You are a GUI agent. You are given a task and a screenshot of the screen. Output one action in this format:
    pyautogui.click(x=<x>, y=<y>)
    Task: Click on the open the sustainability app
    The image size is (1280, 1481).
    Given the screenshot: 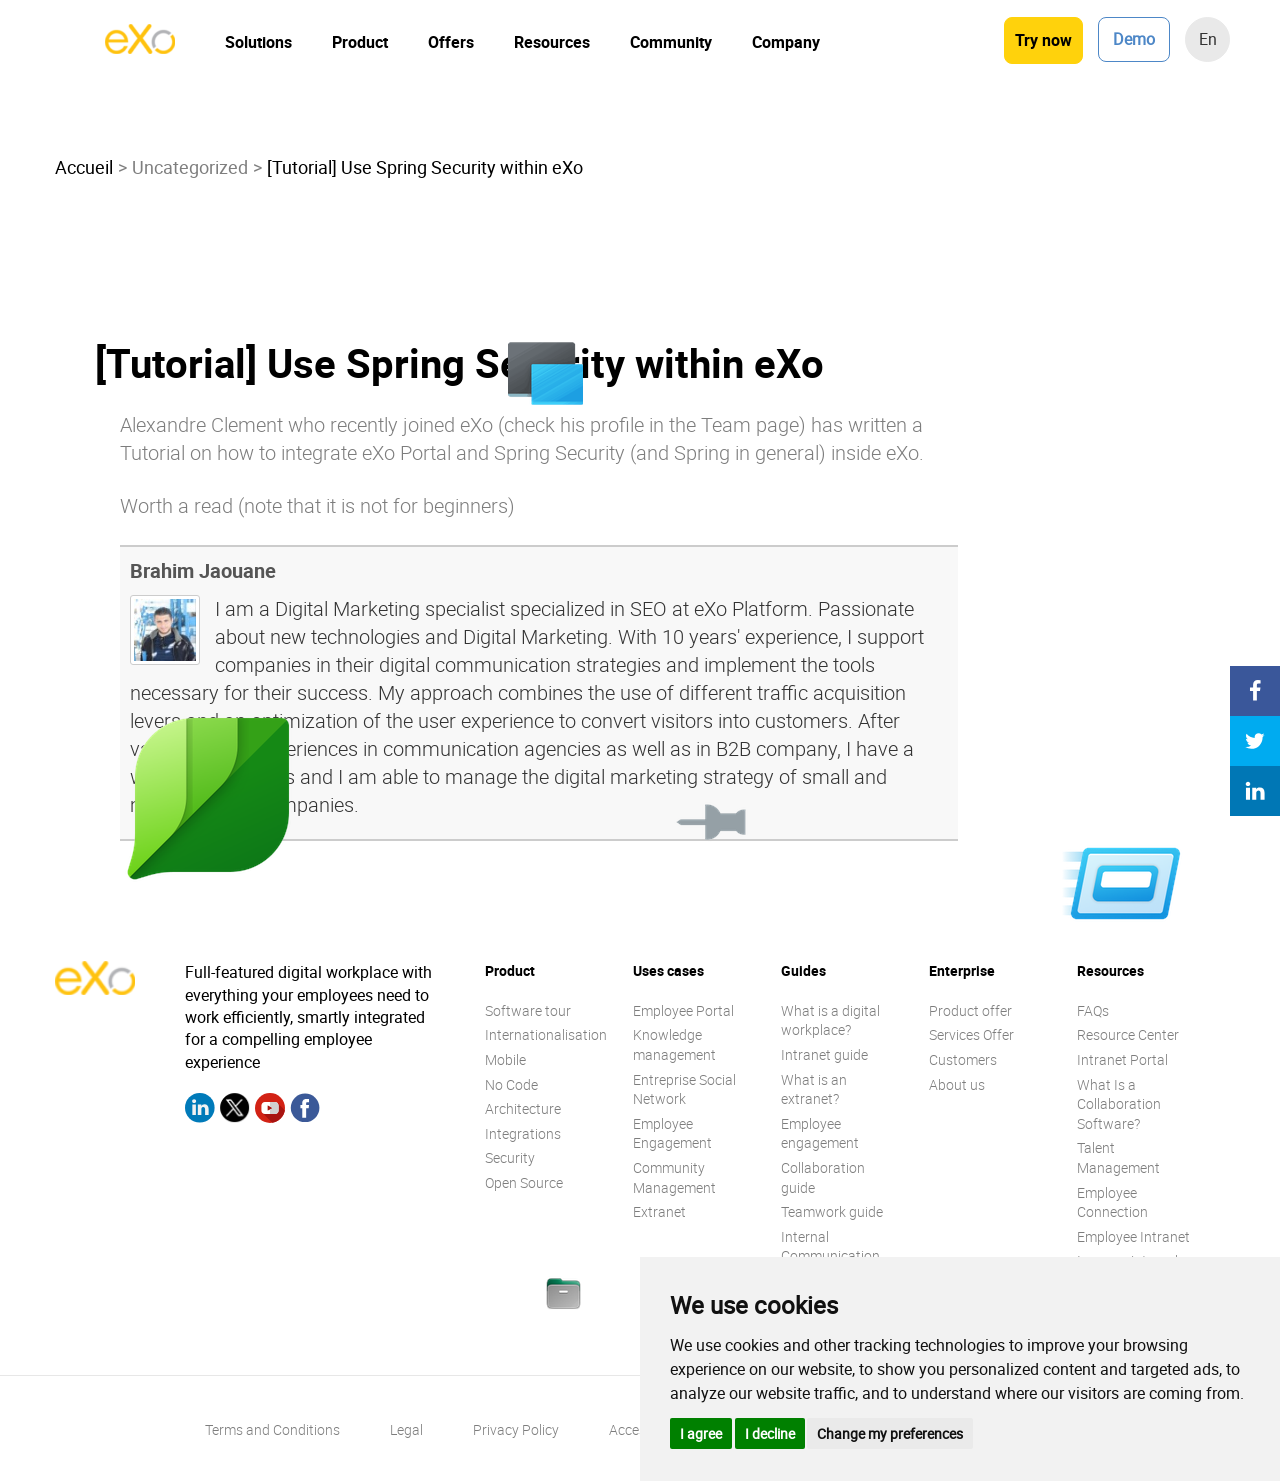 What is the action you would take?
    pyautogui.click(x=212, y=795)
    